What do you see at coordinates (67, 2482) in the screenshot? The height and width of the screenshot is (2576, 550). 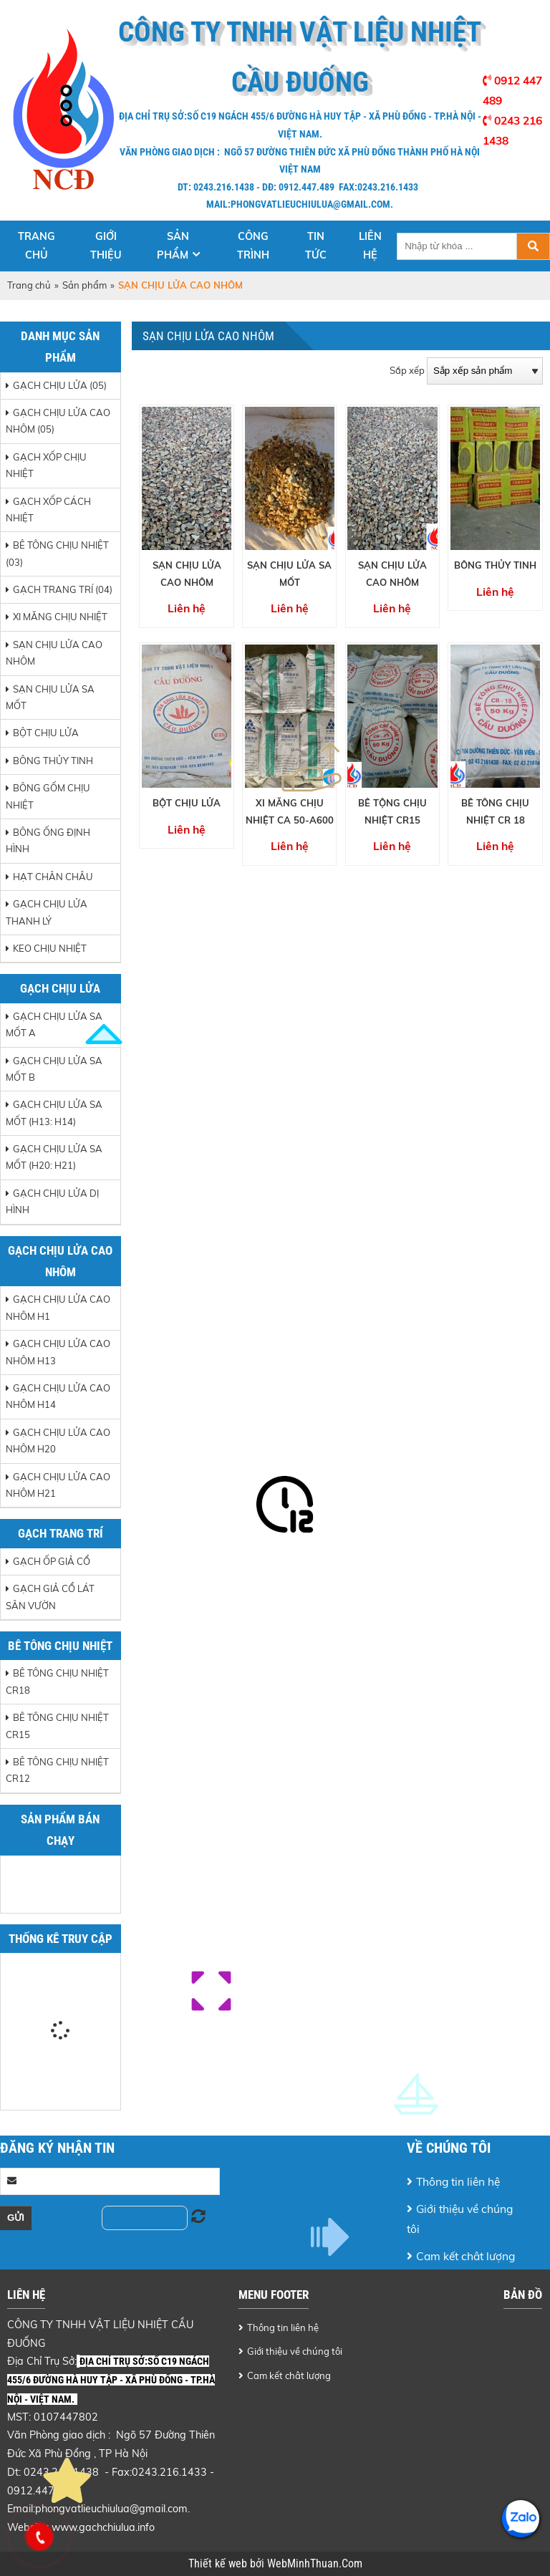 I see `indicates a favorited or starred item` at bounding box center [67, 2482].